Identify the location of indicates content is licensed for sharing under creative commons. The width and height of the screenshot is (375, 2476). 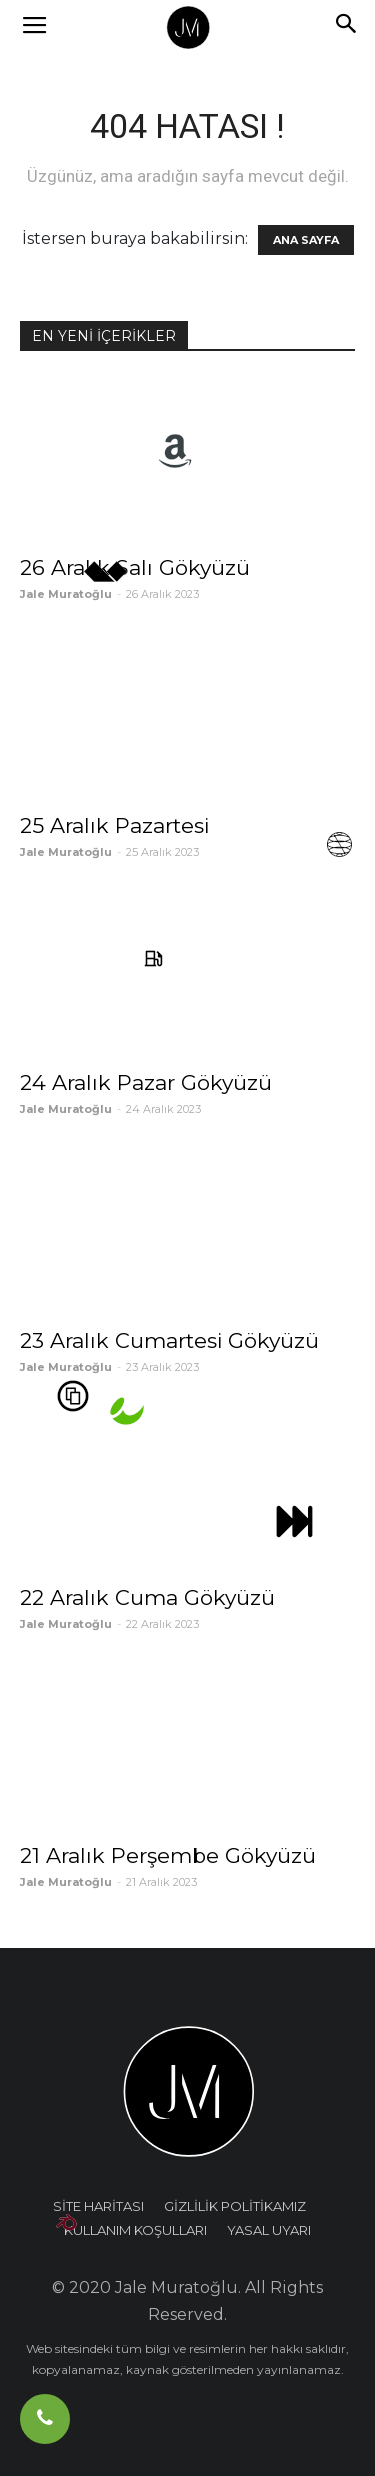
(73, 1396).